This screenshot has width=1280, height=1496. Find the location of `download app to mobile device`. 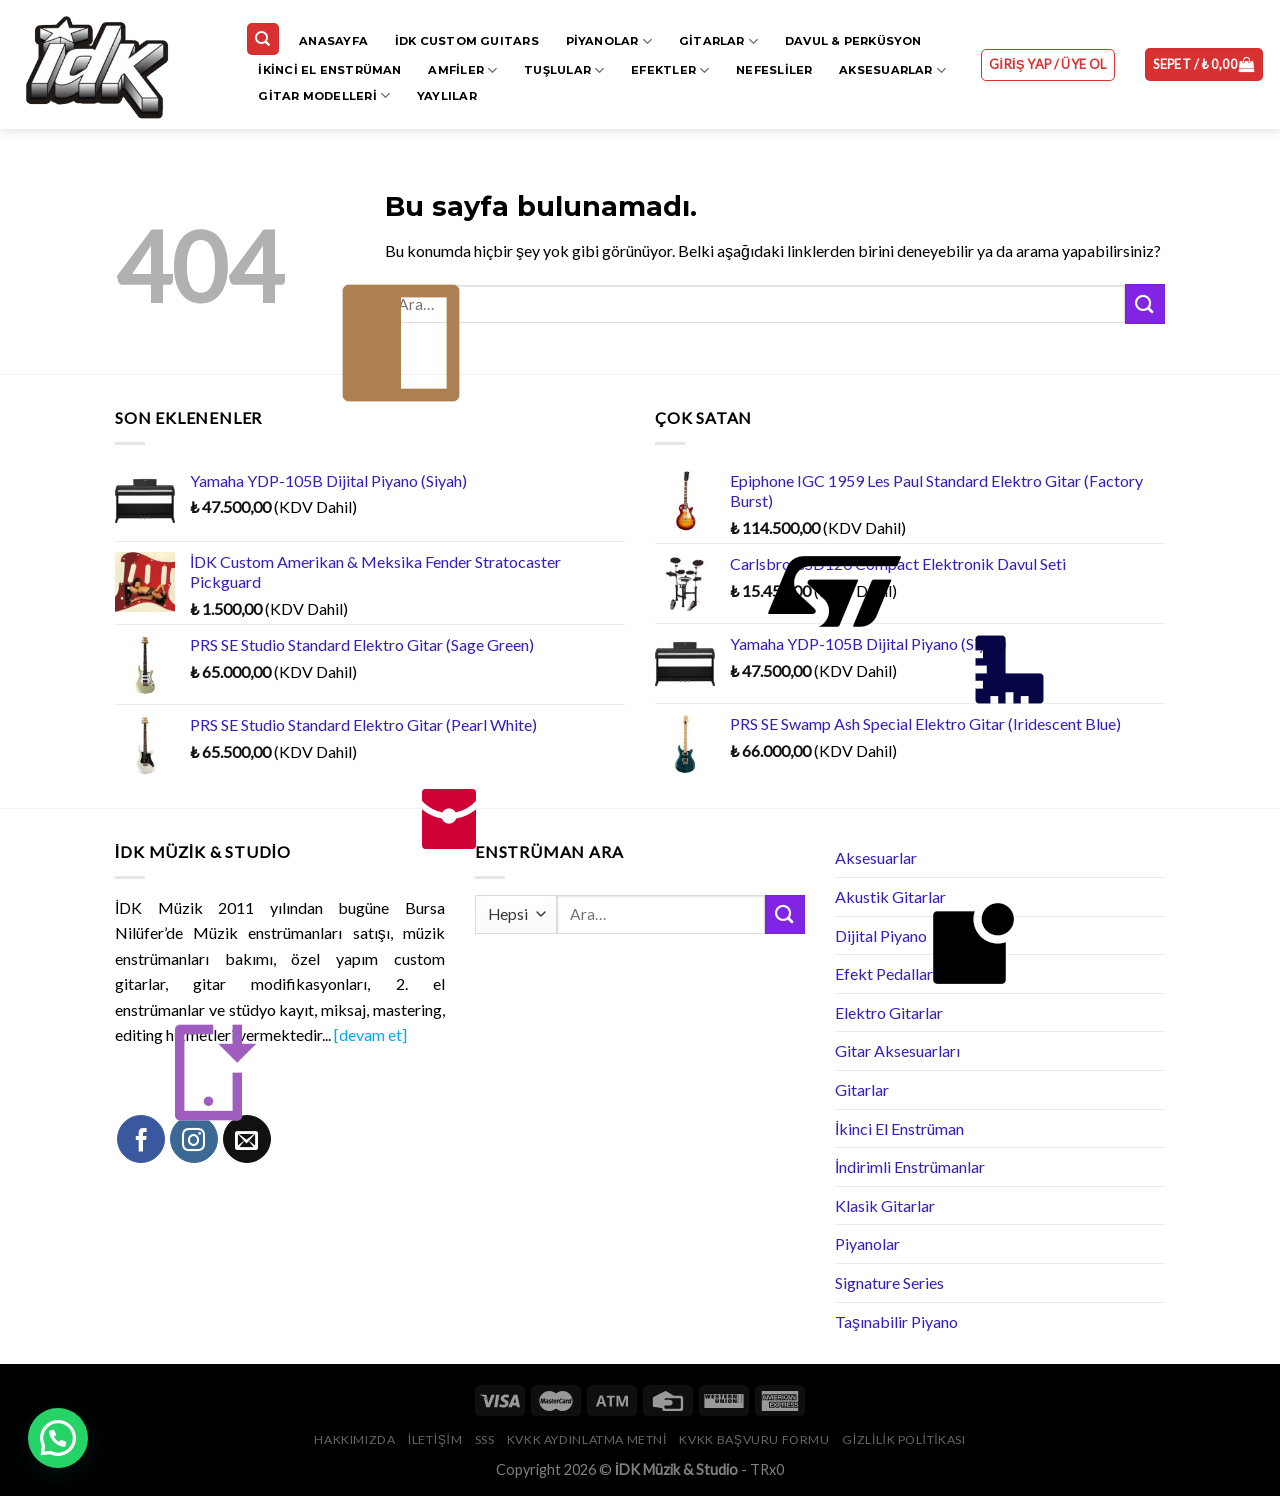

download app to mobile device is located at coordinates (208, 1072).